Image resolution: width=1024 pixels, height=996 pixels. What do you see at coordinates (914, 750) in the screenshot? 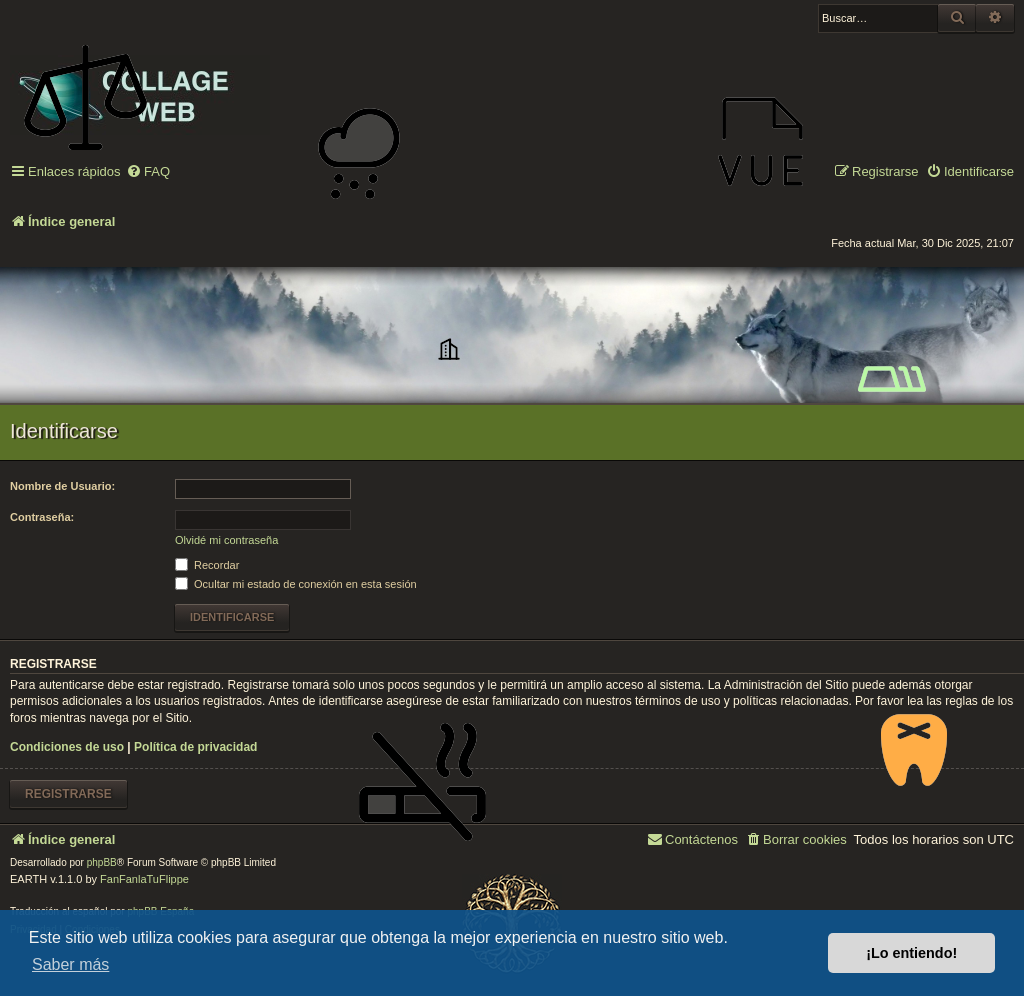
I see `access dental health information` at bounding box center [914, 750].